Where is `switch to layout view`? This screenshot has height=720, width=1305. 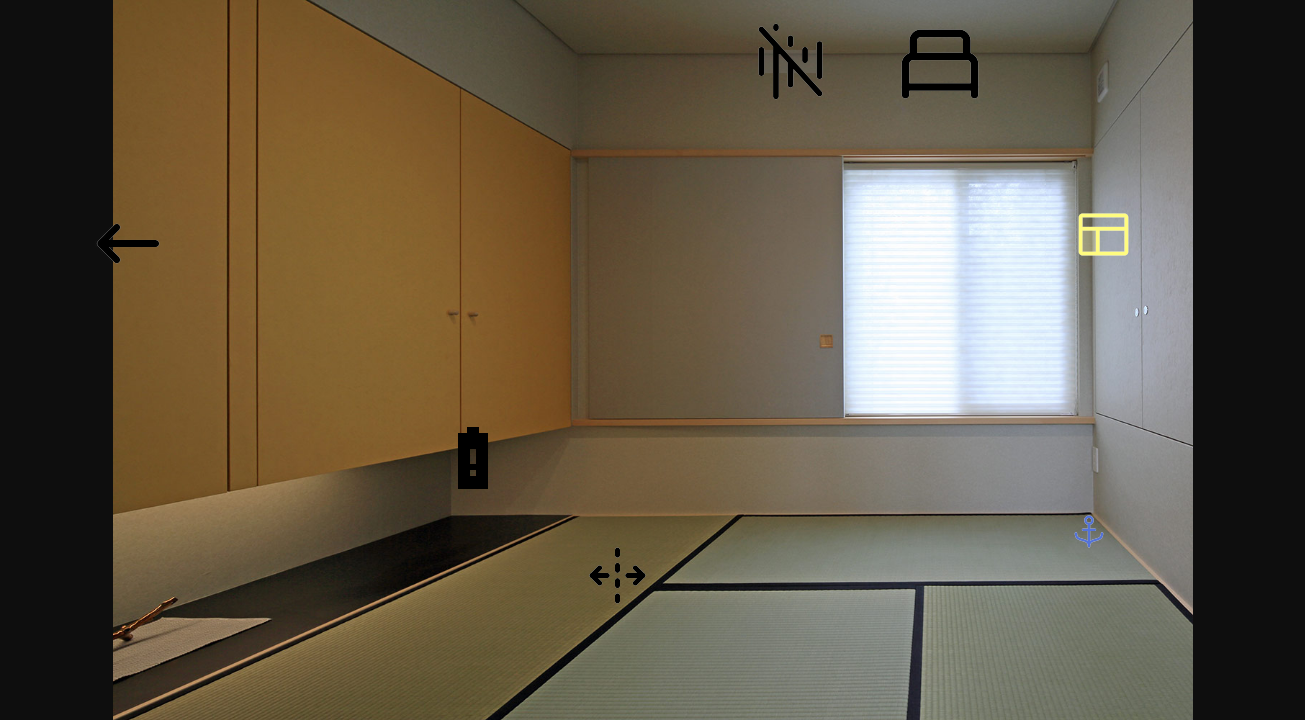 switch to layout view is located at coordinates (1103, 234).